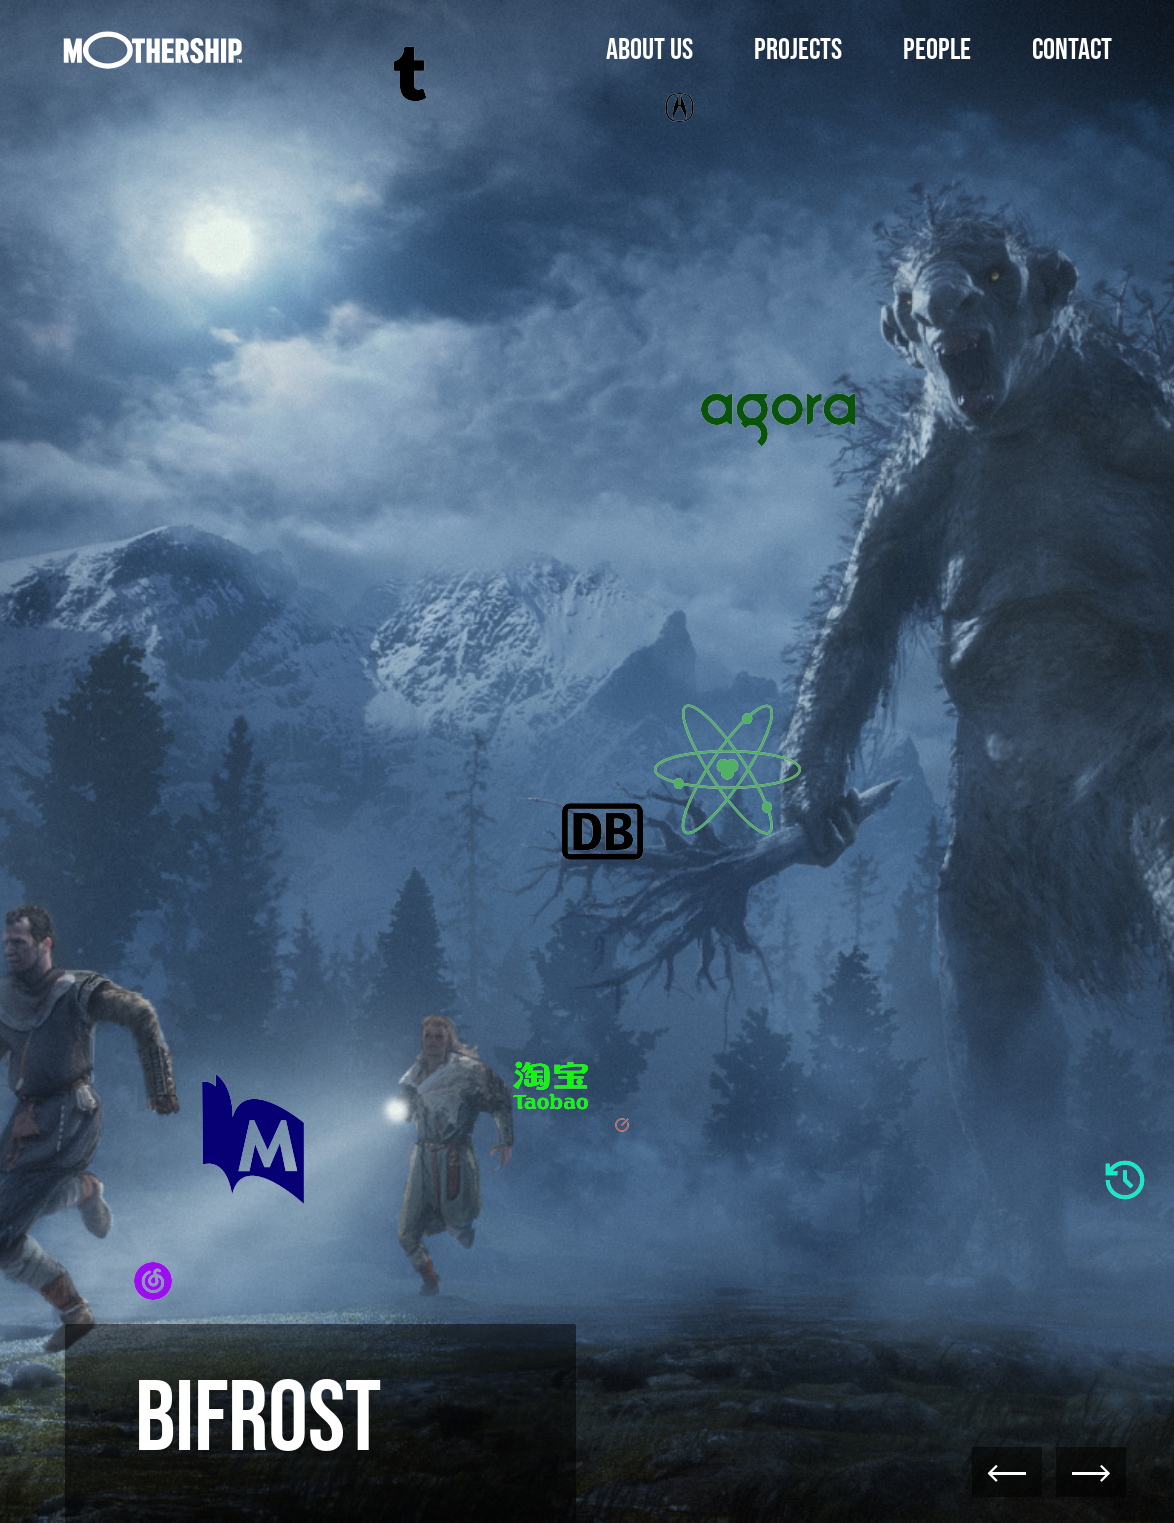  I want to click on view history or recent activity, so click(1125, 1180).